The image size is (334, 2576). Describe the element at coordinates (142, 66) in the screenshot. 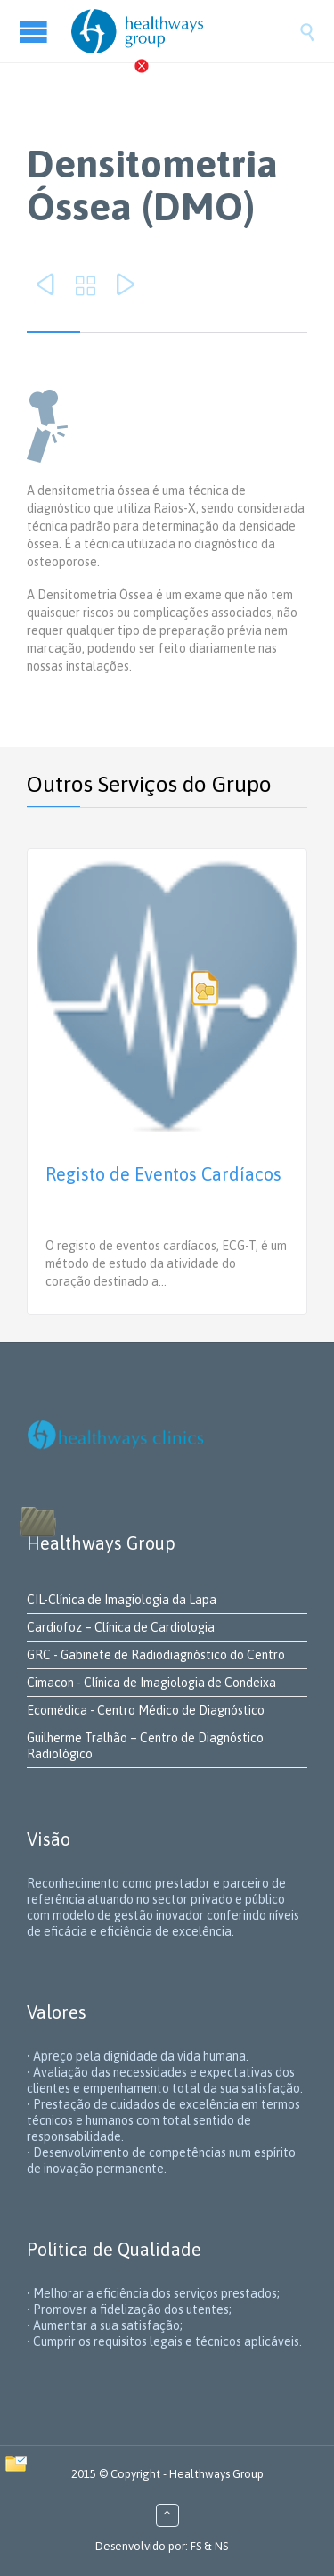

I see `OneDrive sync error or failure` at that location.